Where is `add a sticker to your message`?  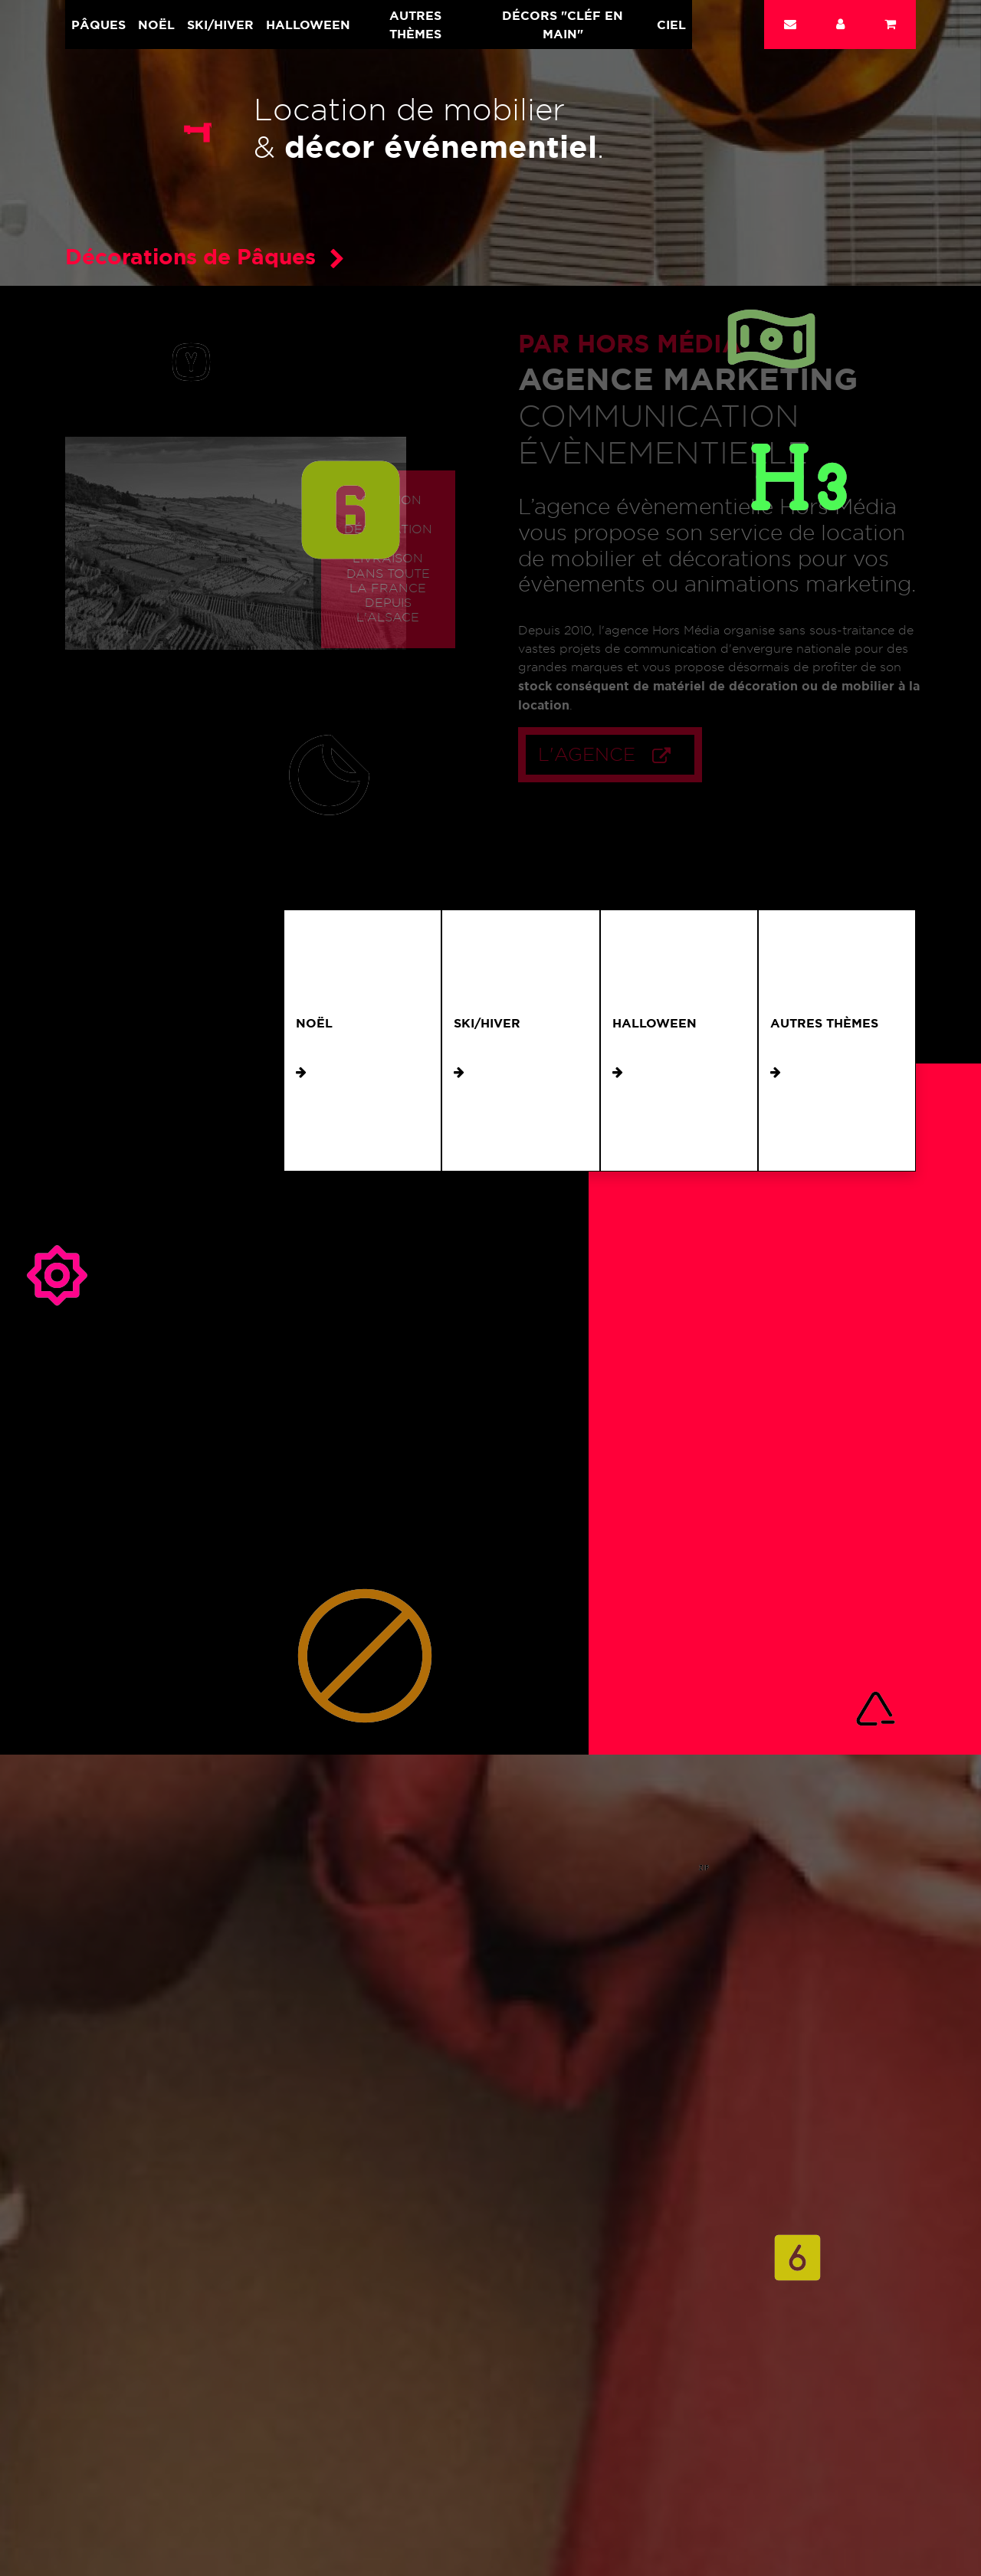
add a sticker to your message is located at coordinates (329, 775).